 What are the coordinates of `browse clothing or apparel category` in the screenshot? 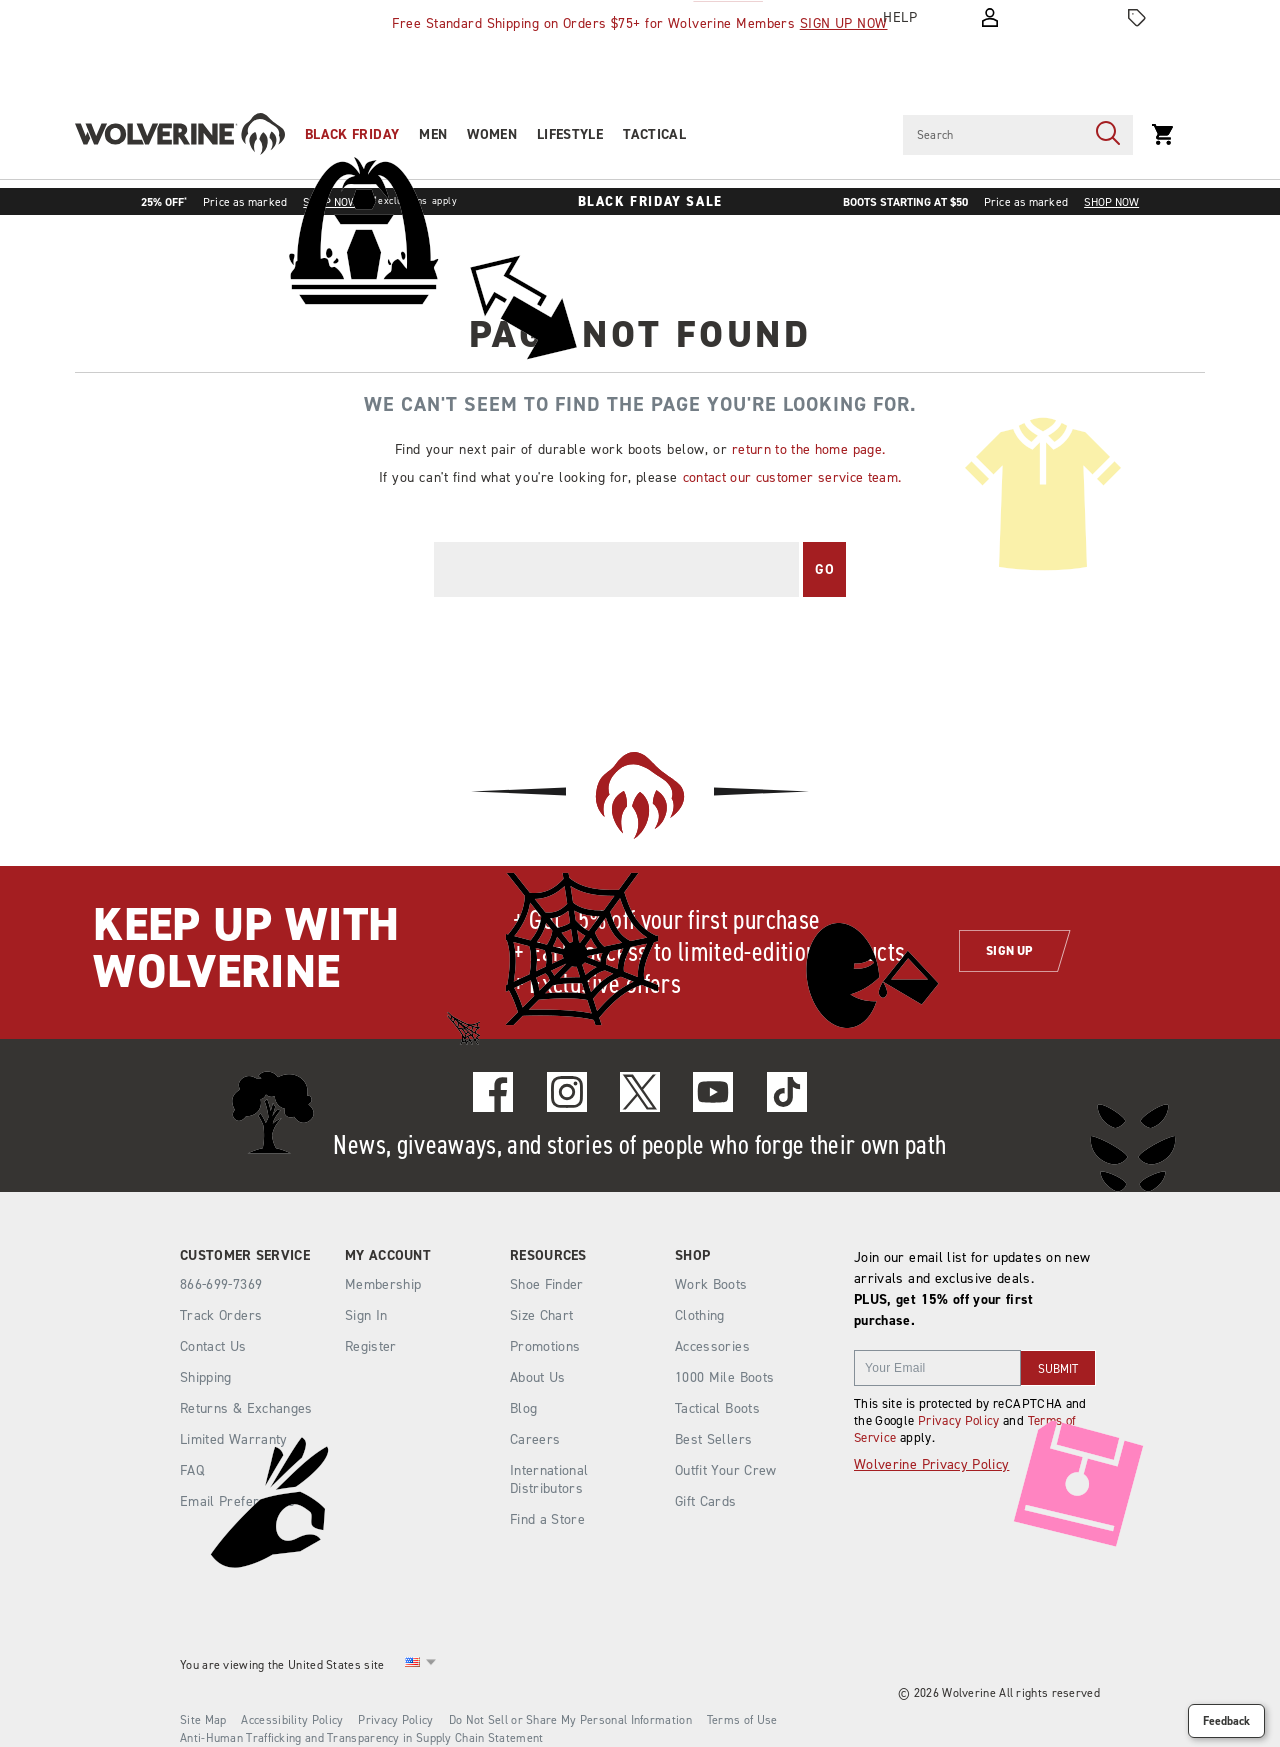 It's located at (1043, 494).